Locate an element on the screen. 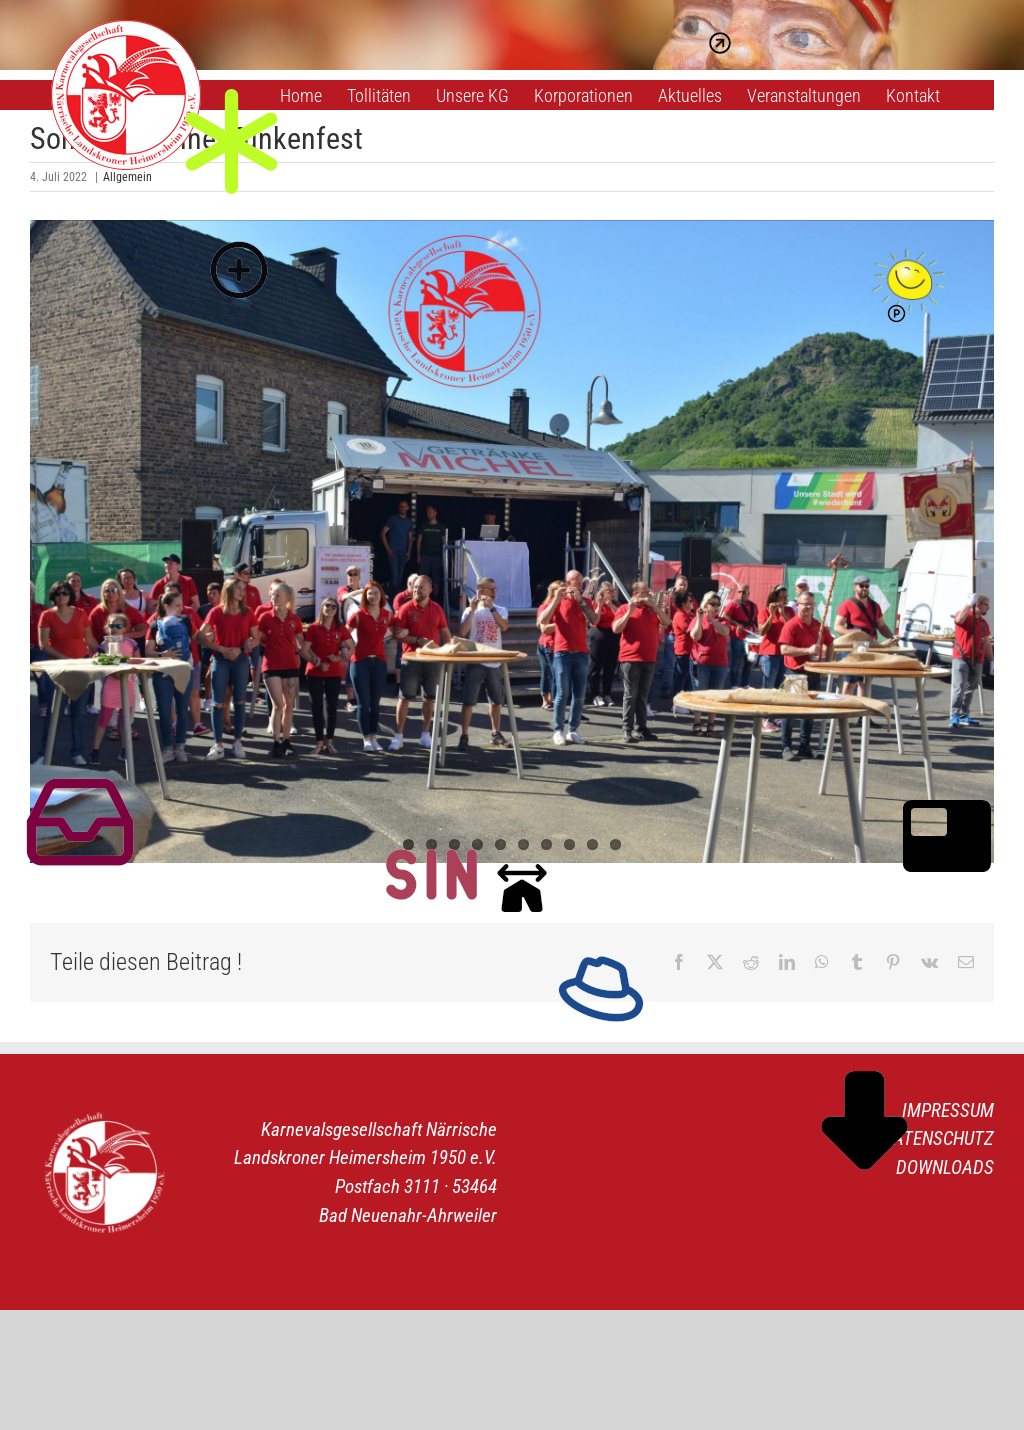 The height and width of the screenshot is (1430, 1024). access sine function in calculator is located at coordinates (431, 874).